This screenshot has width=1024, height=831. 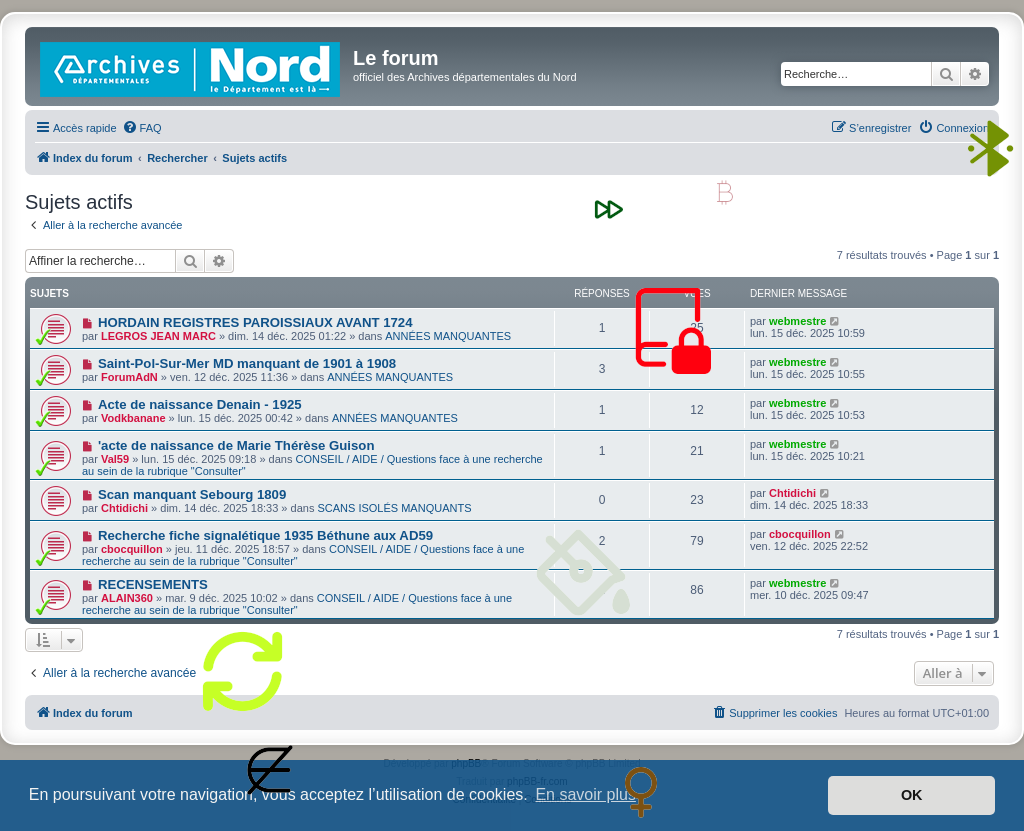 What do you see at coordinates (641, 791) in the screenshot?
I see `indicates female gender option` at bounding box center [641, 791].